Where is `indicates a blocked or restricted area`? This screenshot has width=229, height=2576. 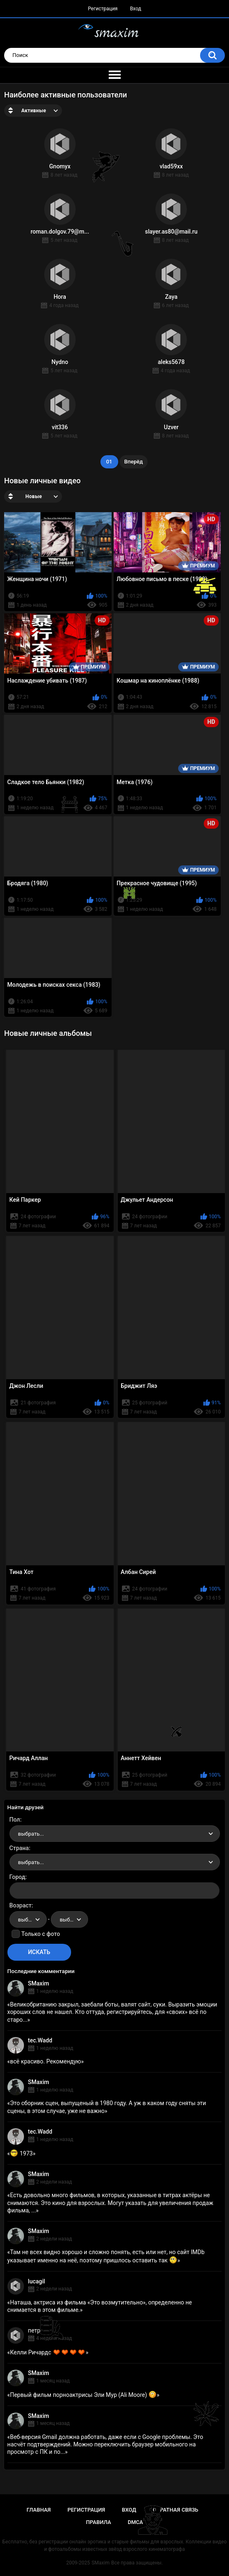
indicates a blocked or restricted area is located at coordinates (69, 804).